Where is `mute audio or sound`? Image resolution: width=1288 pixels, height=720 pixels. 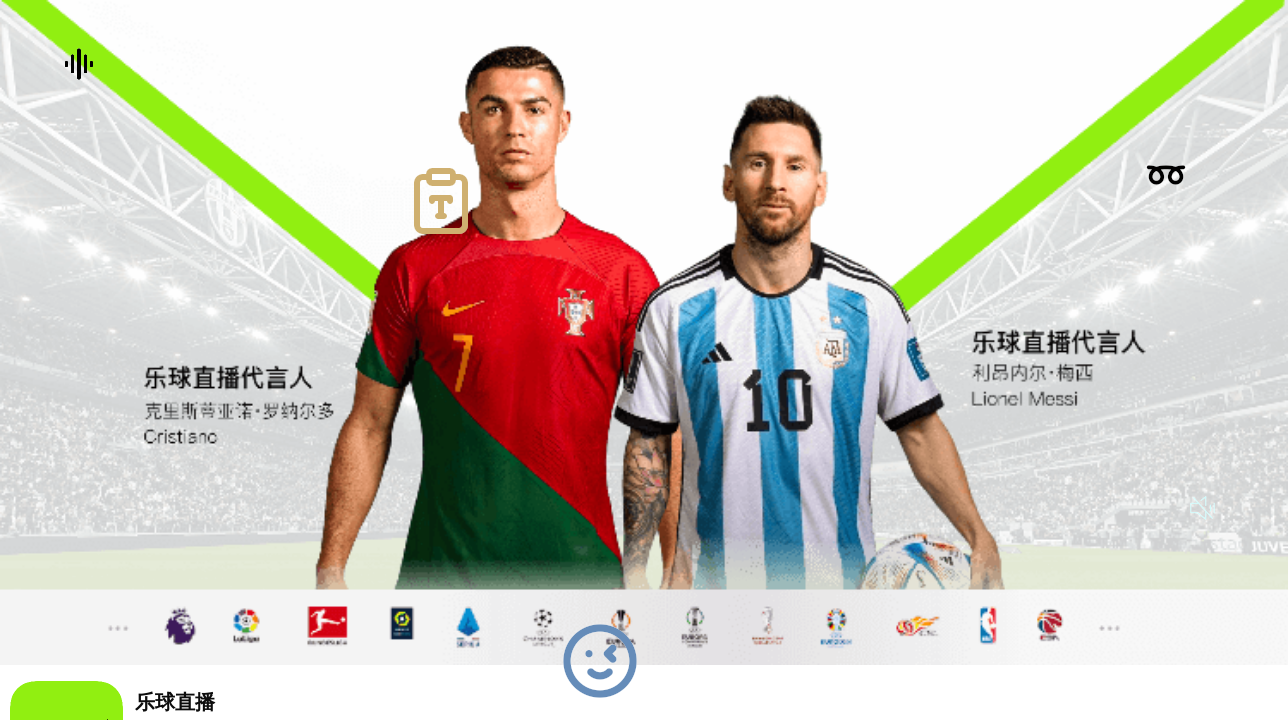 mute audio or sound is located at coordinates (1202, 508).